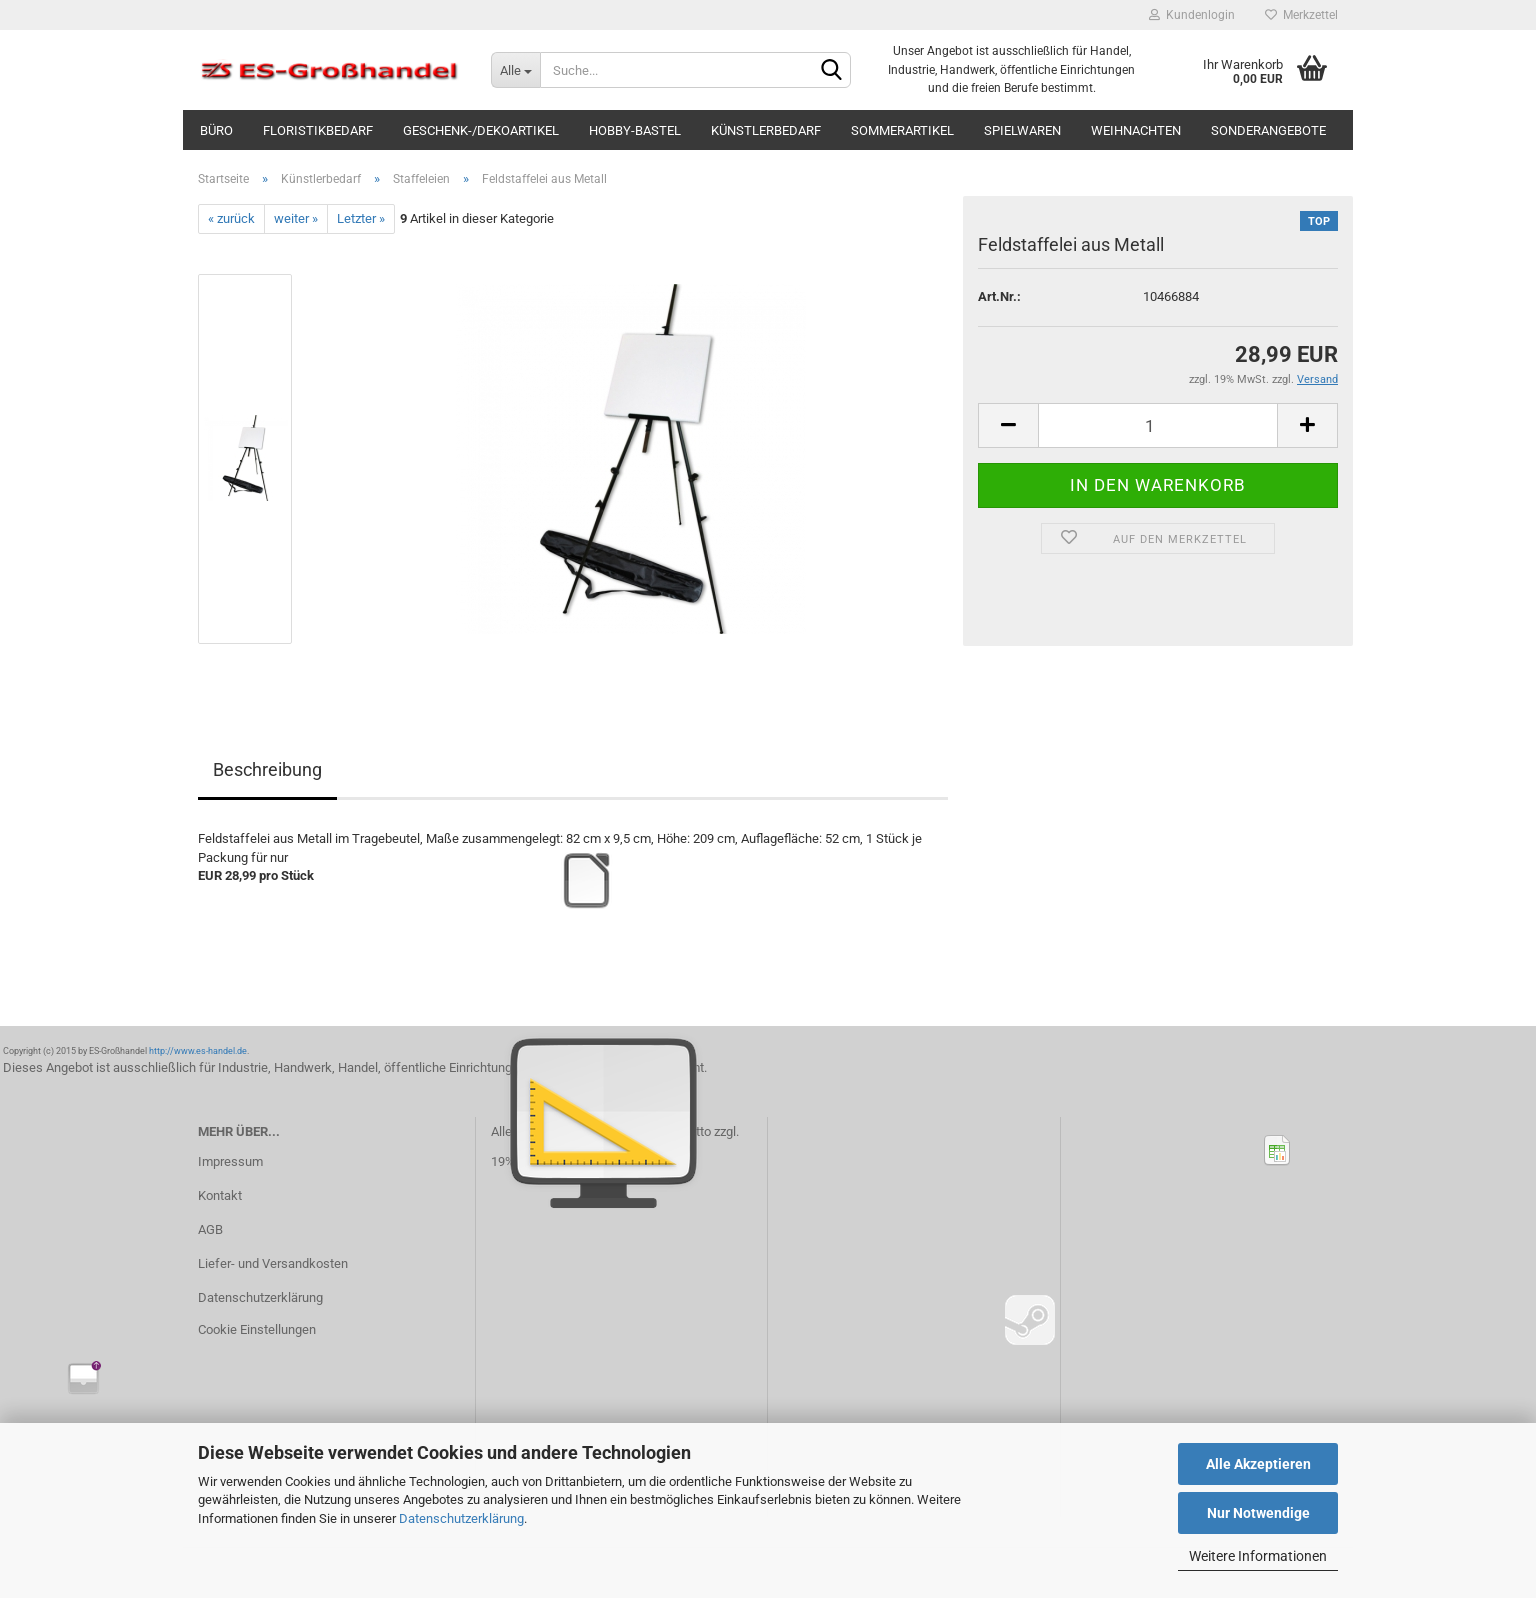 This screenshot has height=1598, width=1536. What do you see at coordinates (1277, 1150) in the screenshot?
I see `open a spreadsheet file` at bounding box center [1277, 1150].